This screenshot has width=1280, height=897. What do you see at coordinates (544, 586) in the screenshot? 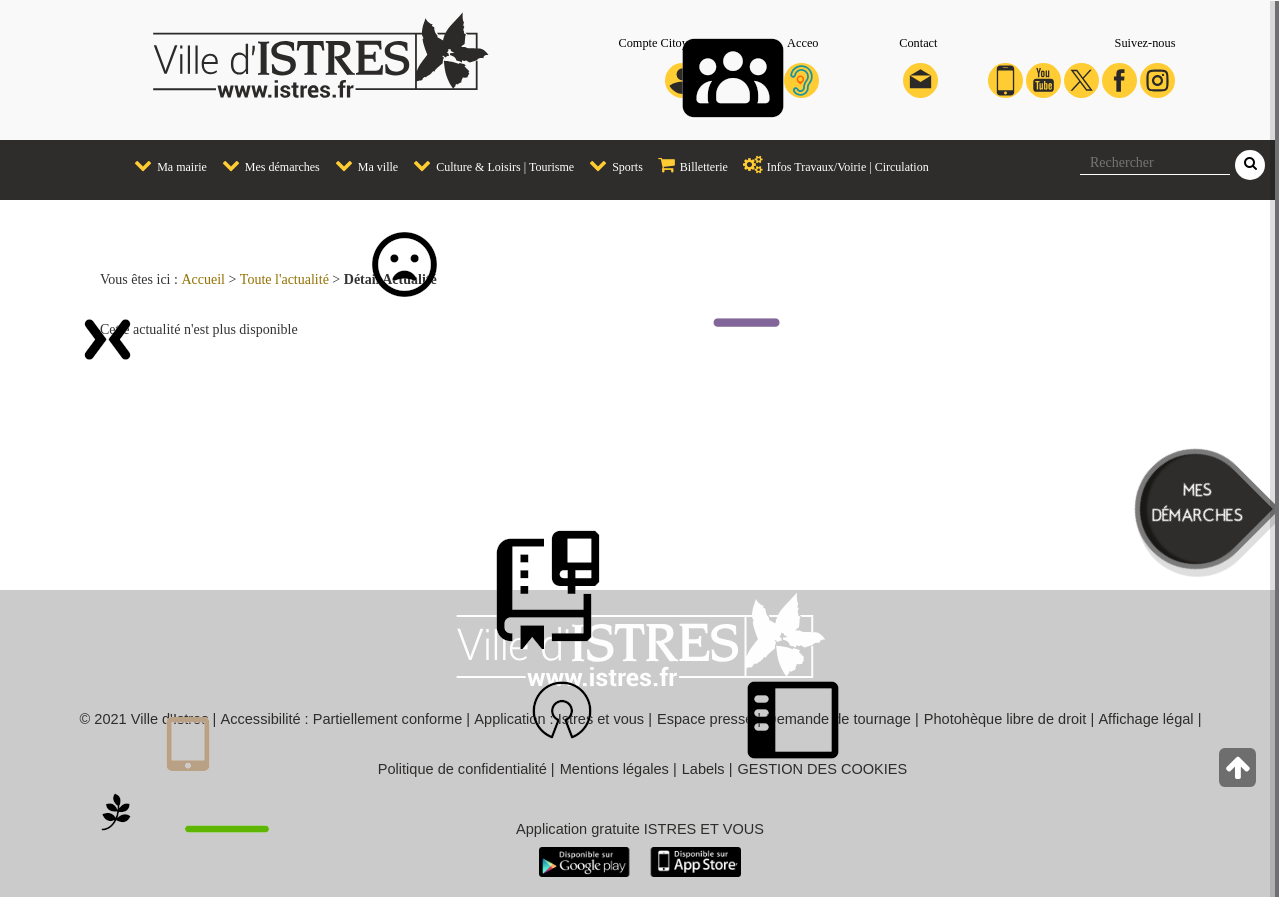
I see `clone a repository` at bounding box center [544, 586].